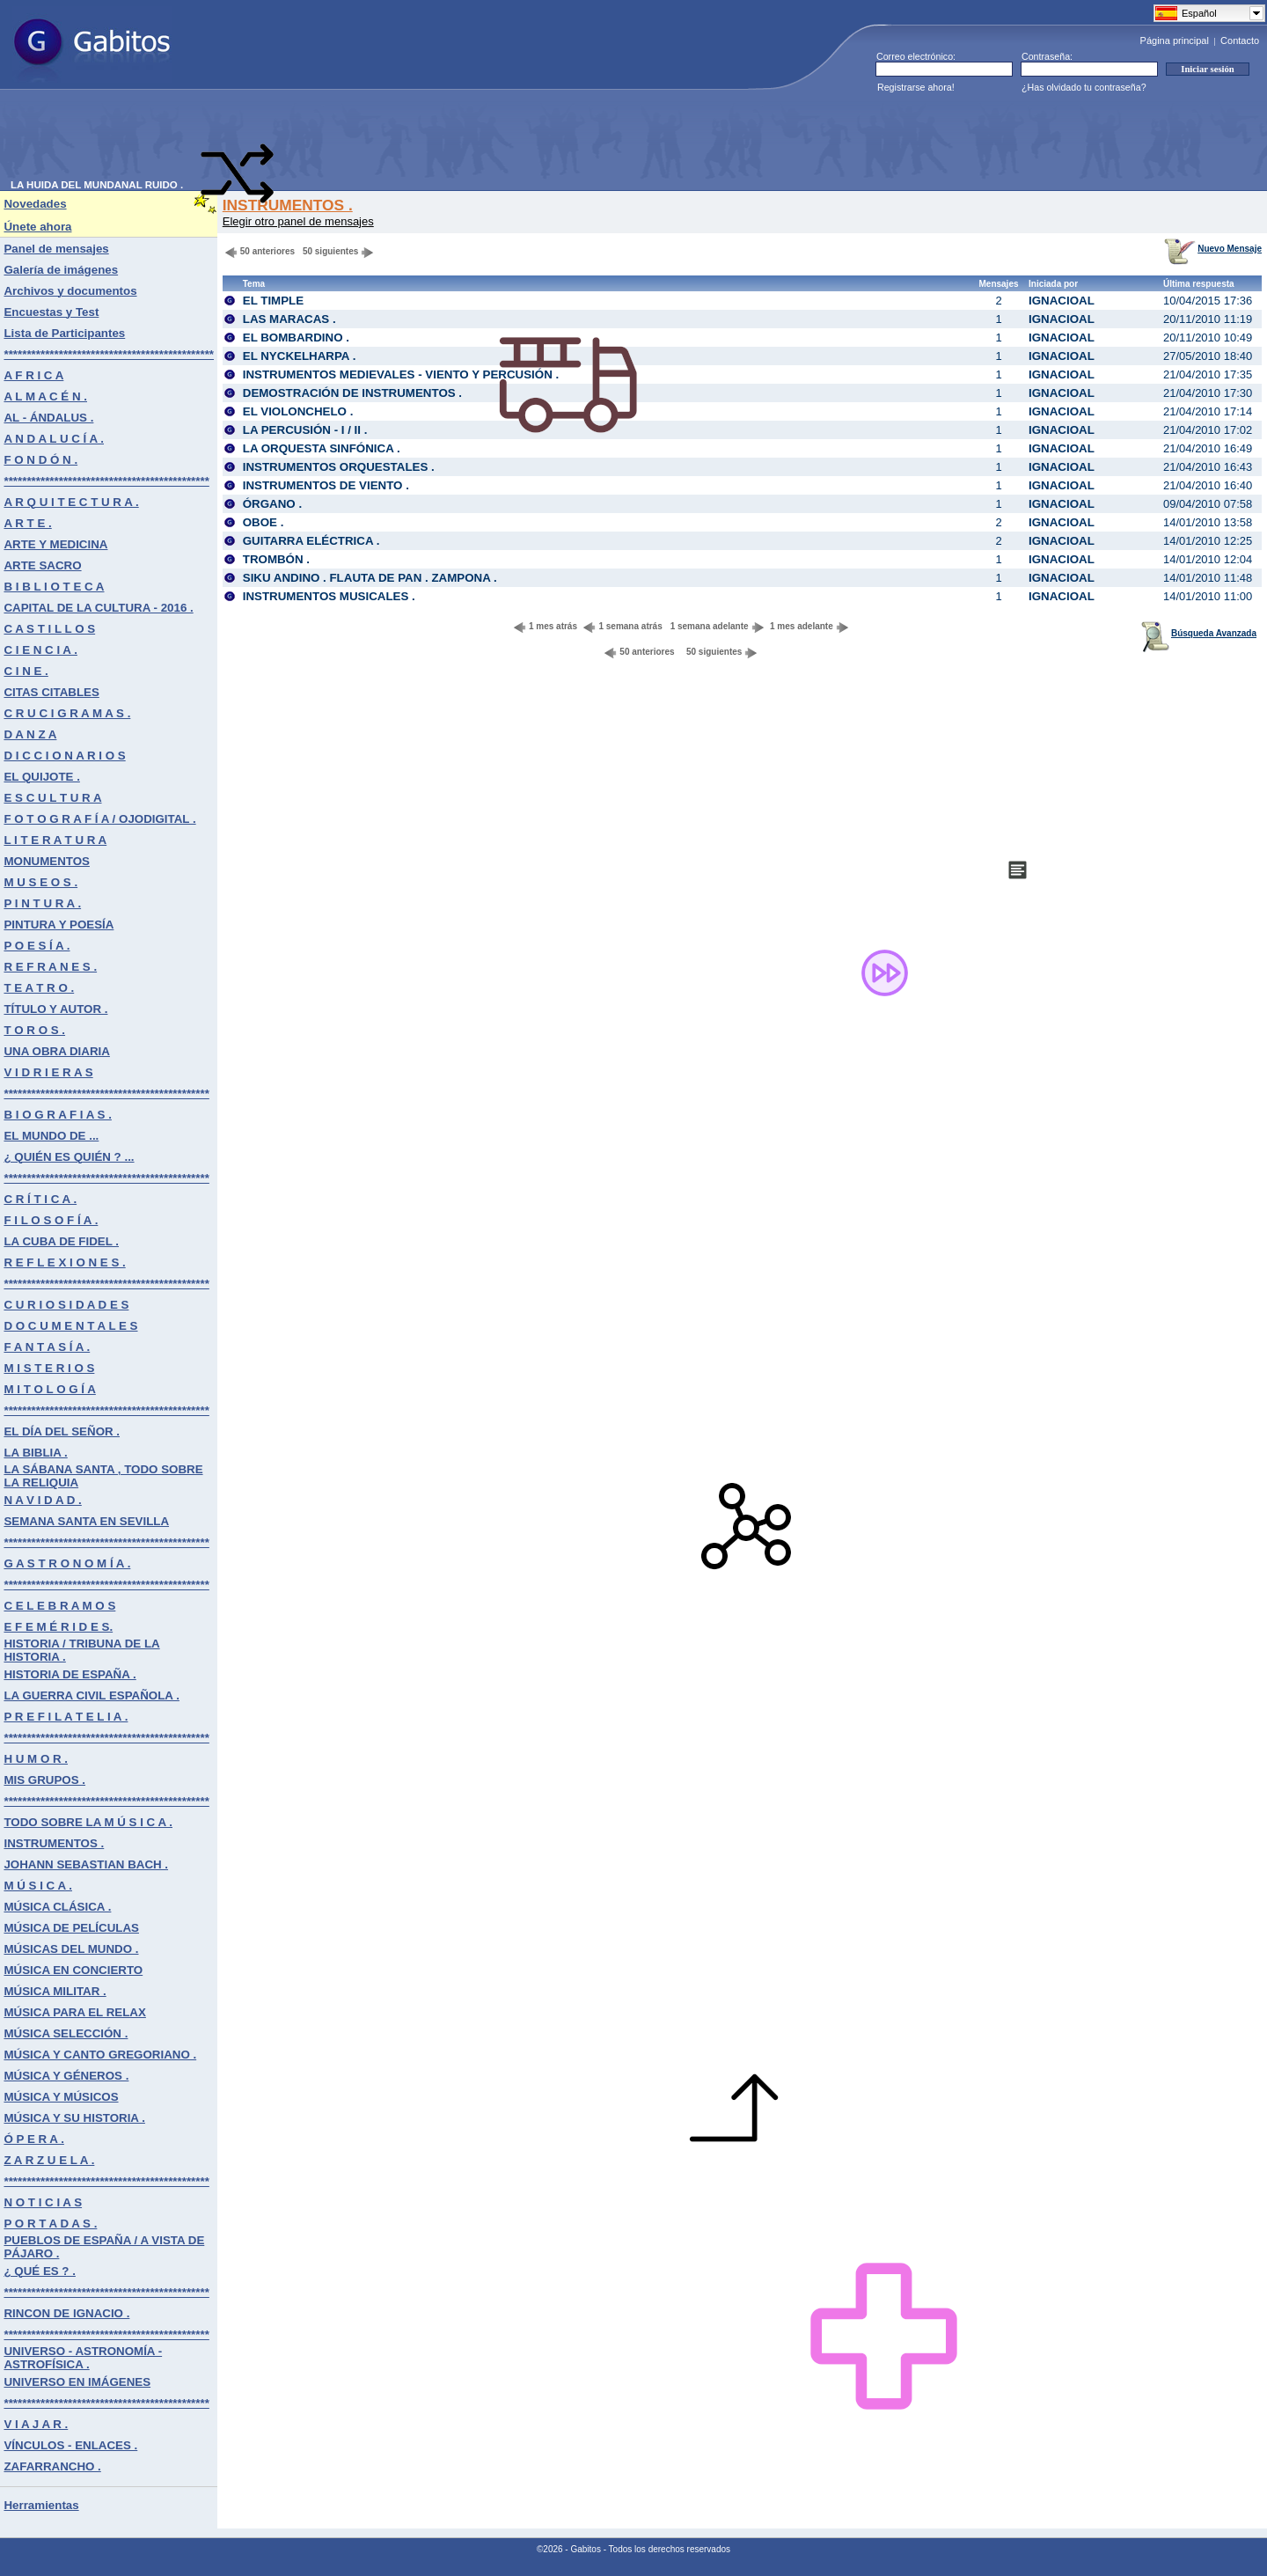 Image resolution: width=1267 pixels, height=2576 pixels. Describe the element at coordinates (883, 2336) in the screenshot. I see `access health or medical information` at that location.